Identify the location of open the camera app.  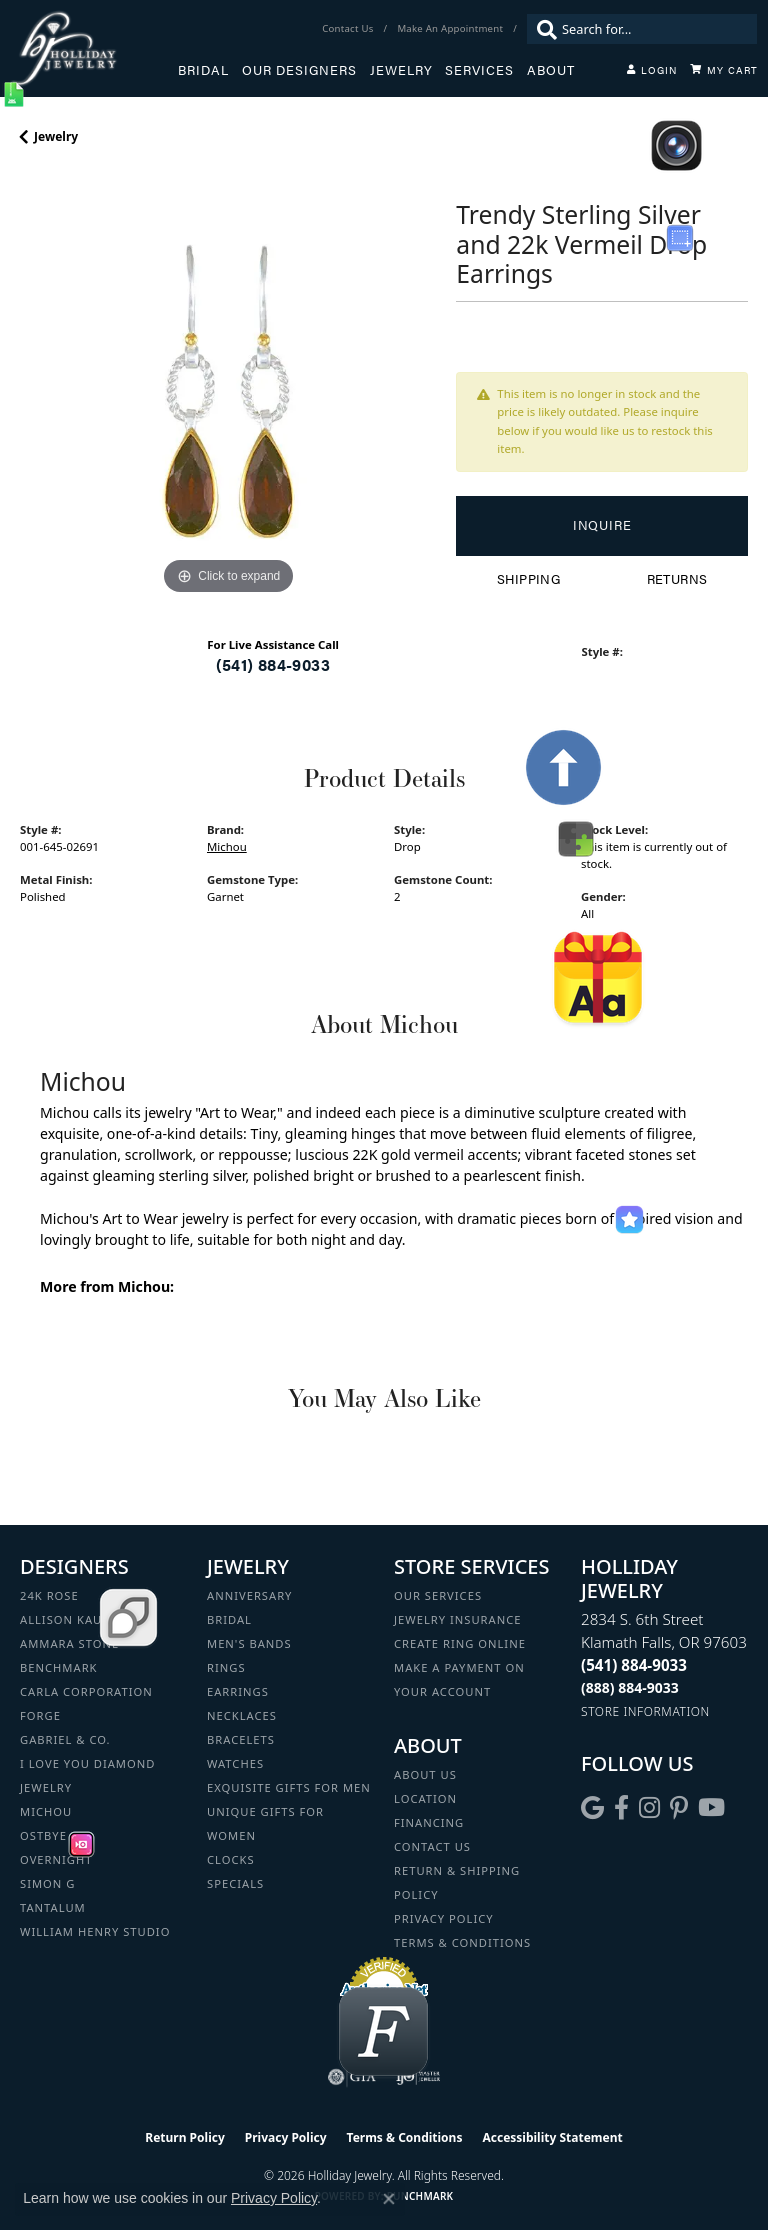
(676, 145).